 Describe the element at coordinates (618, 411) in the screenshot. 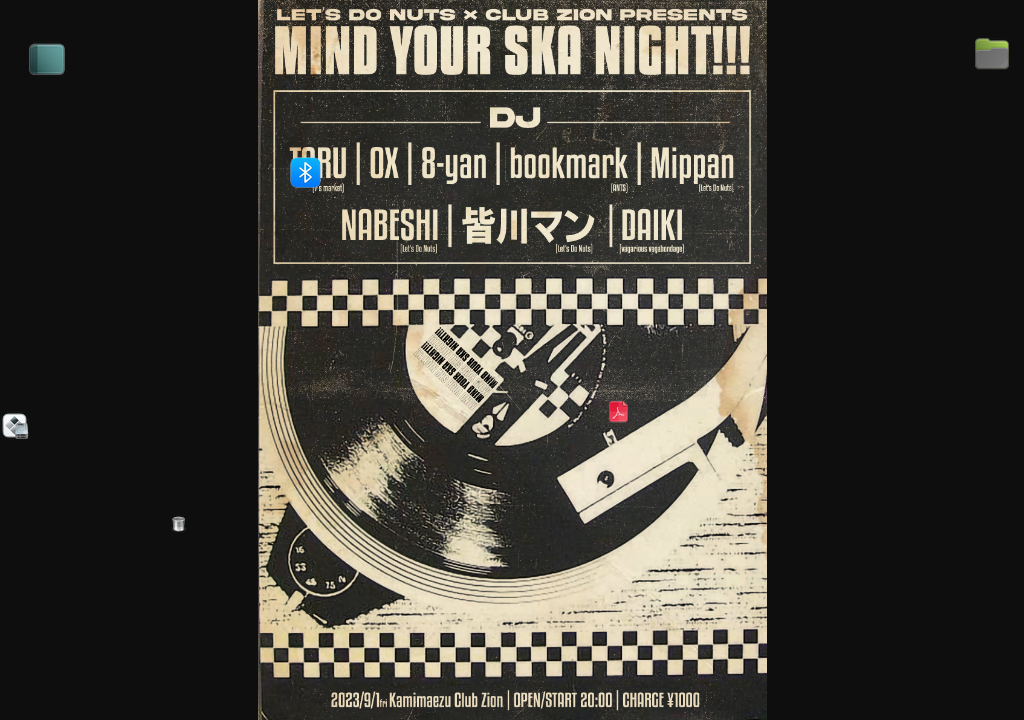

I see `open a compressed PDF file` at that location.